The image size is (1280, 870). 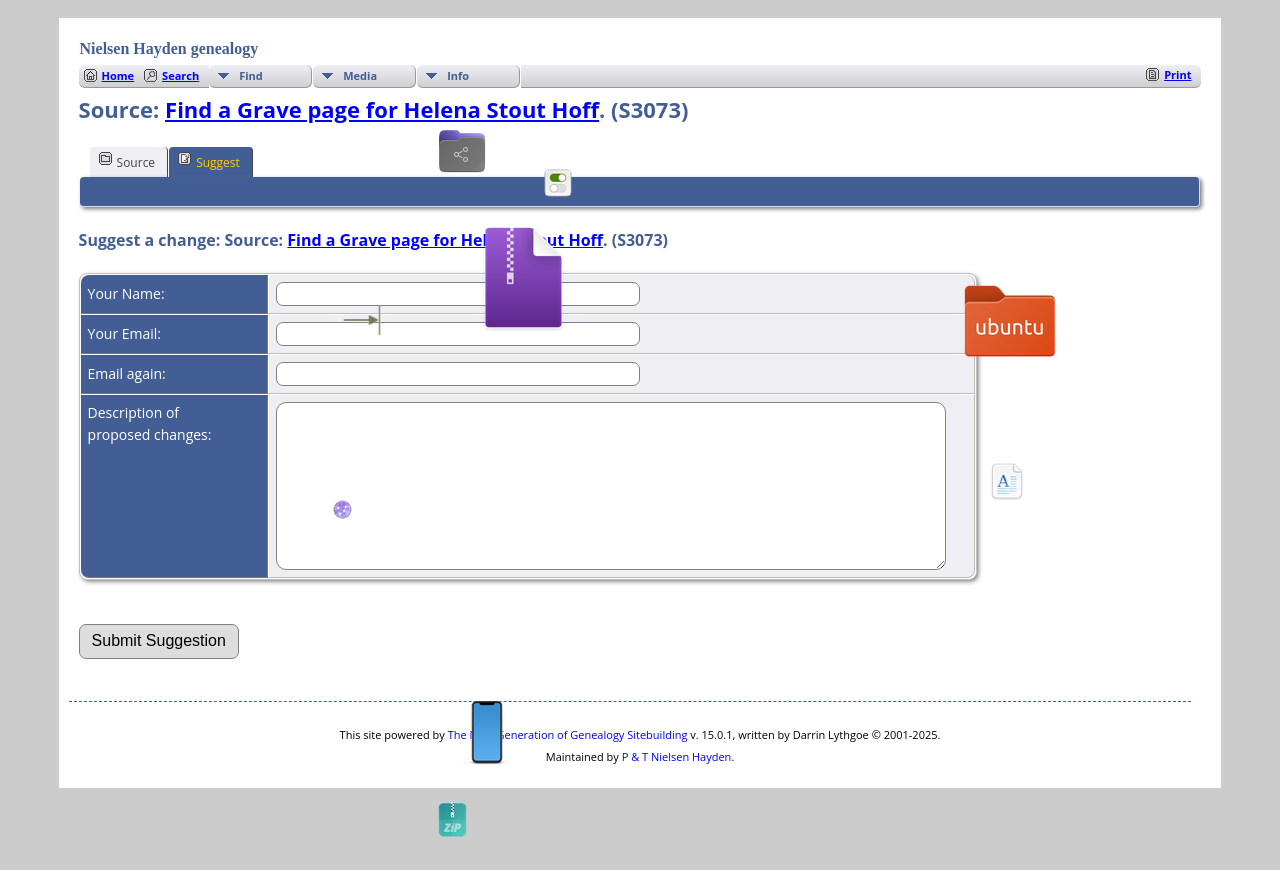 What do you see at coordinates (462, 151) in the screenshot?
I see `access your public shared folder` at bounding box center [462, 151].